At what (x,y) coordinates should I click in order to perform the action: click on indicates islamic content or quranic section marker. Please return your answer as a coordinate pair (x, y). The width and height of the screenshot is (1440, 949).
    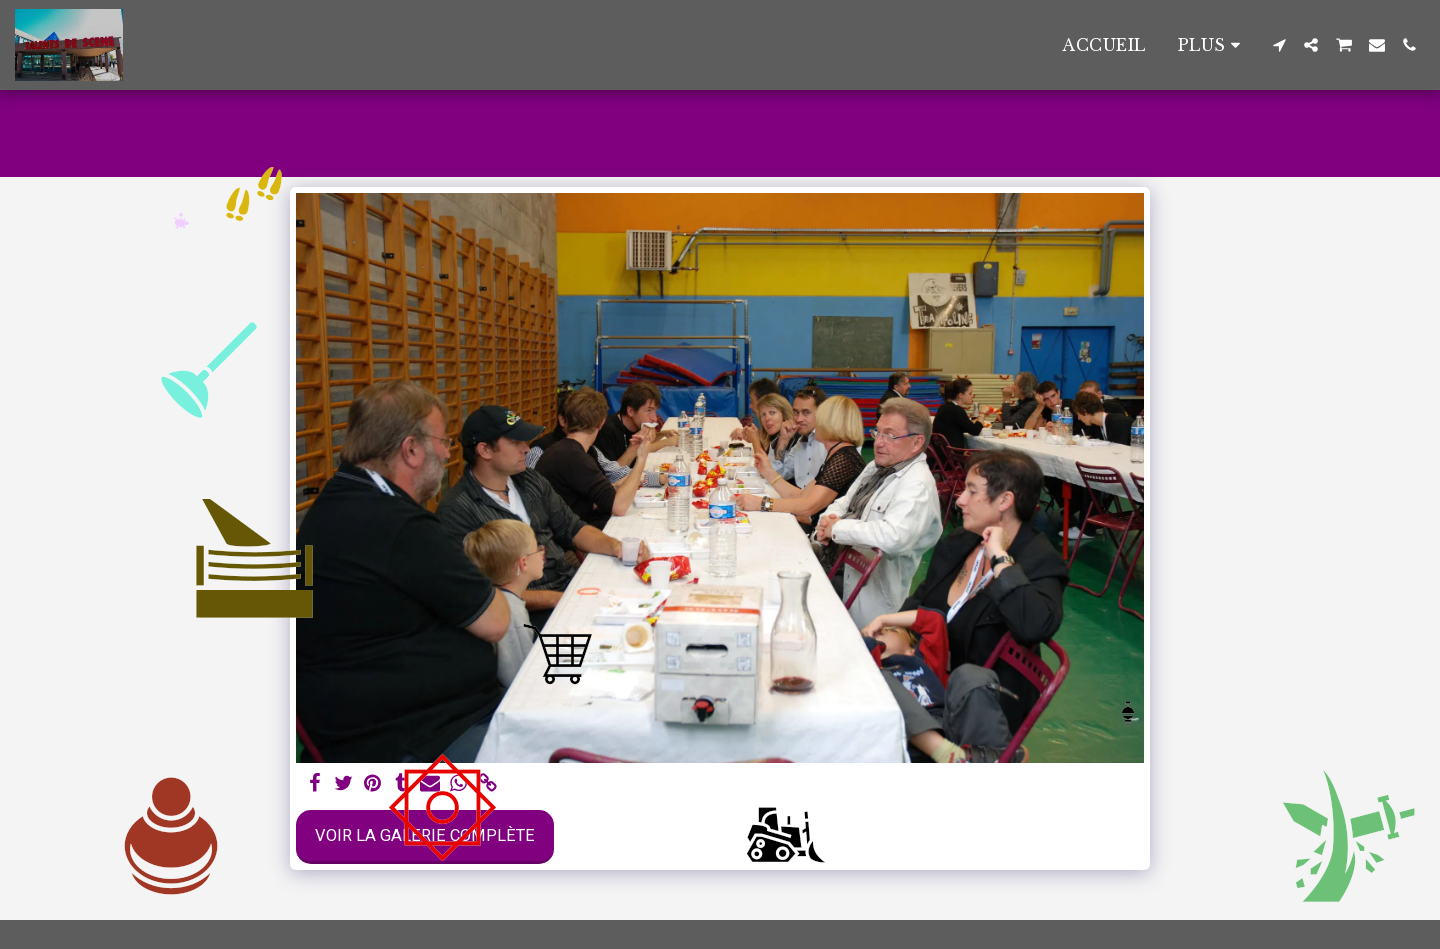
    Looking at the image, I should click on (442, 807).